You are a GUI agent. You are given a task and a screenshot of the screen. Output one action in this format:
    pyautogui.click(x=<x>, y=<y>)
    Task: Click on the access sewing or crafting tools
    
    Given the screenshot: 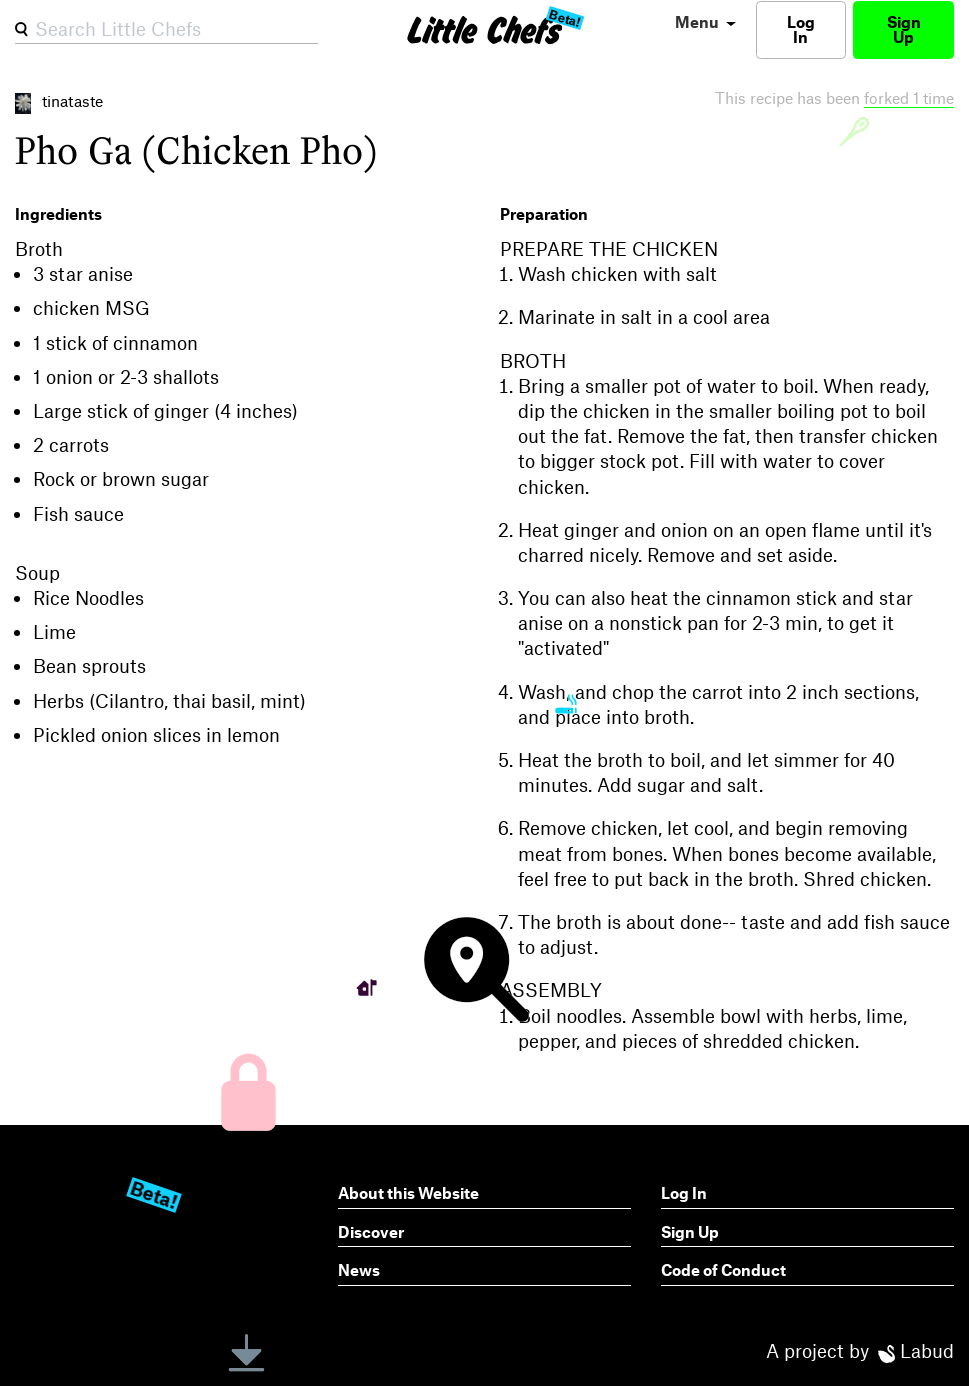 What is the action you would take?
    pyautogui.click(x=854, y=131)
    